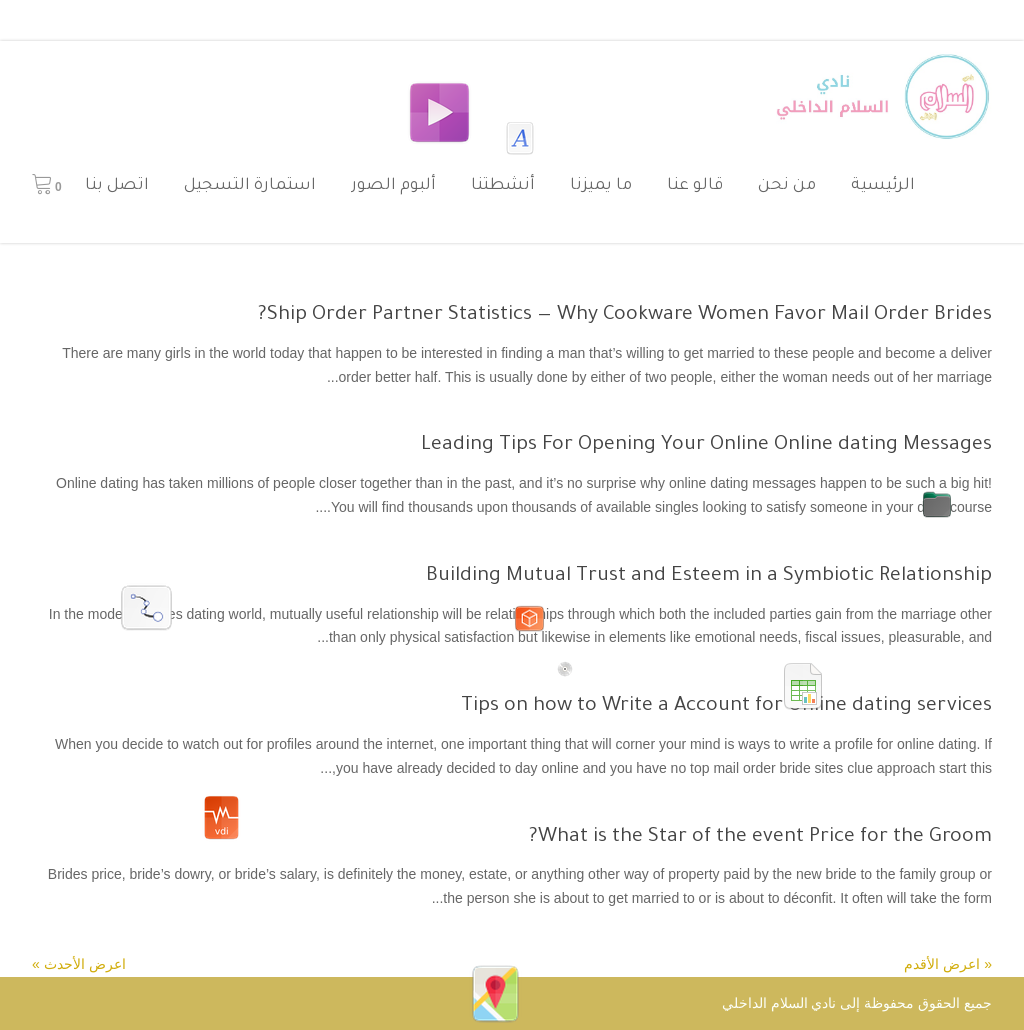 The image size is (1024, 1030). Describe the element at coordinates (439, 112) in the screenshot. I see `access audio and video codec settings` at that location.